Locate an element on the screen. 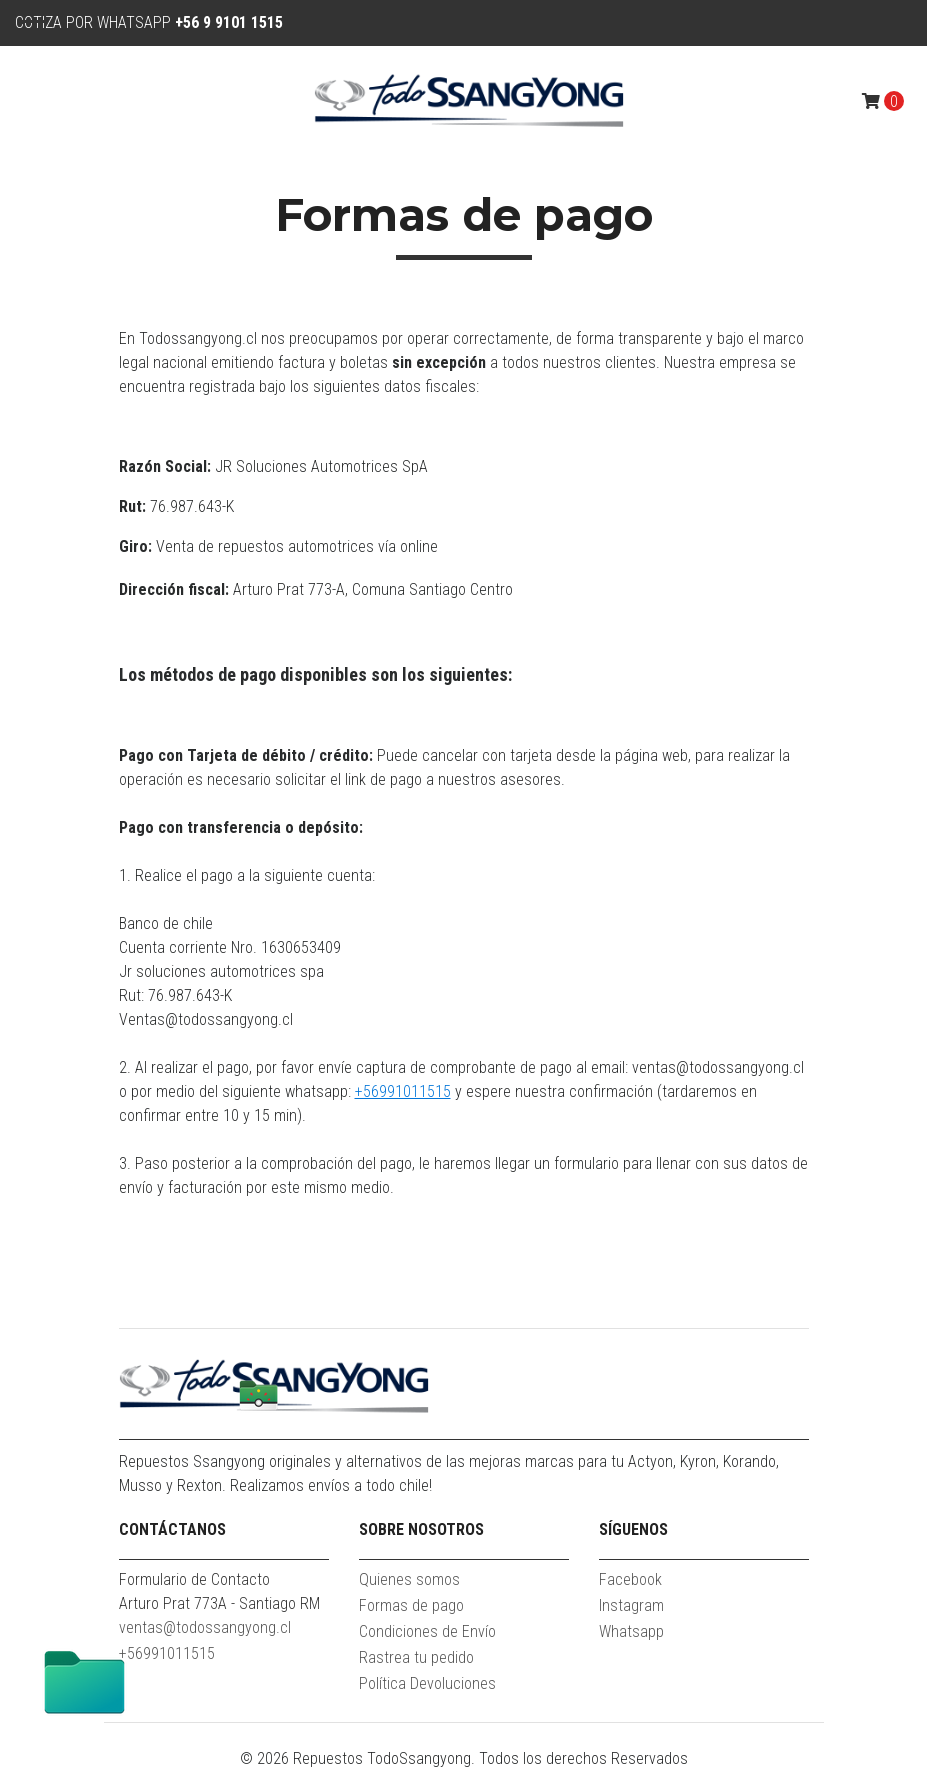 The height and width of the screenshot is (1771, 927). open pokémon friend ball themed folder is located at coordinates (258, 1396).